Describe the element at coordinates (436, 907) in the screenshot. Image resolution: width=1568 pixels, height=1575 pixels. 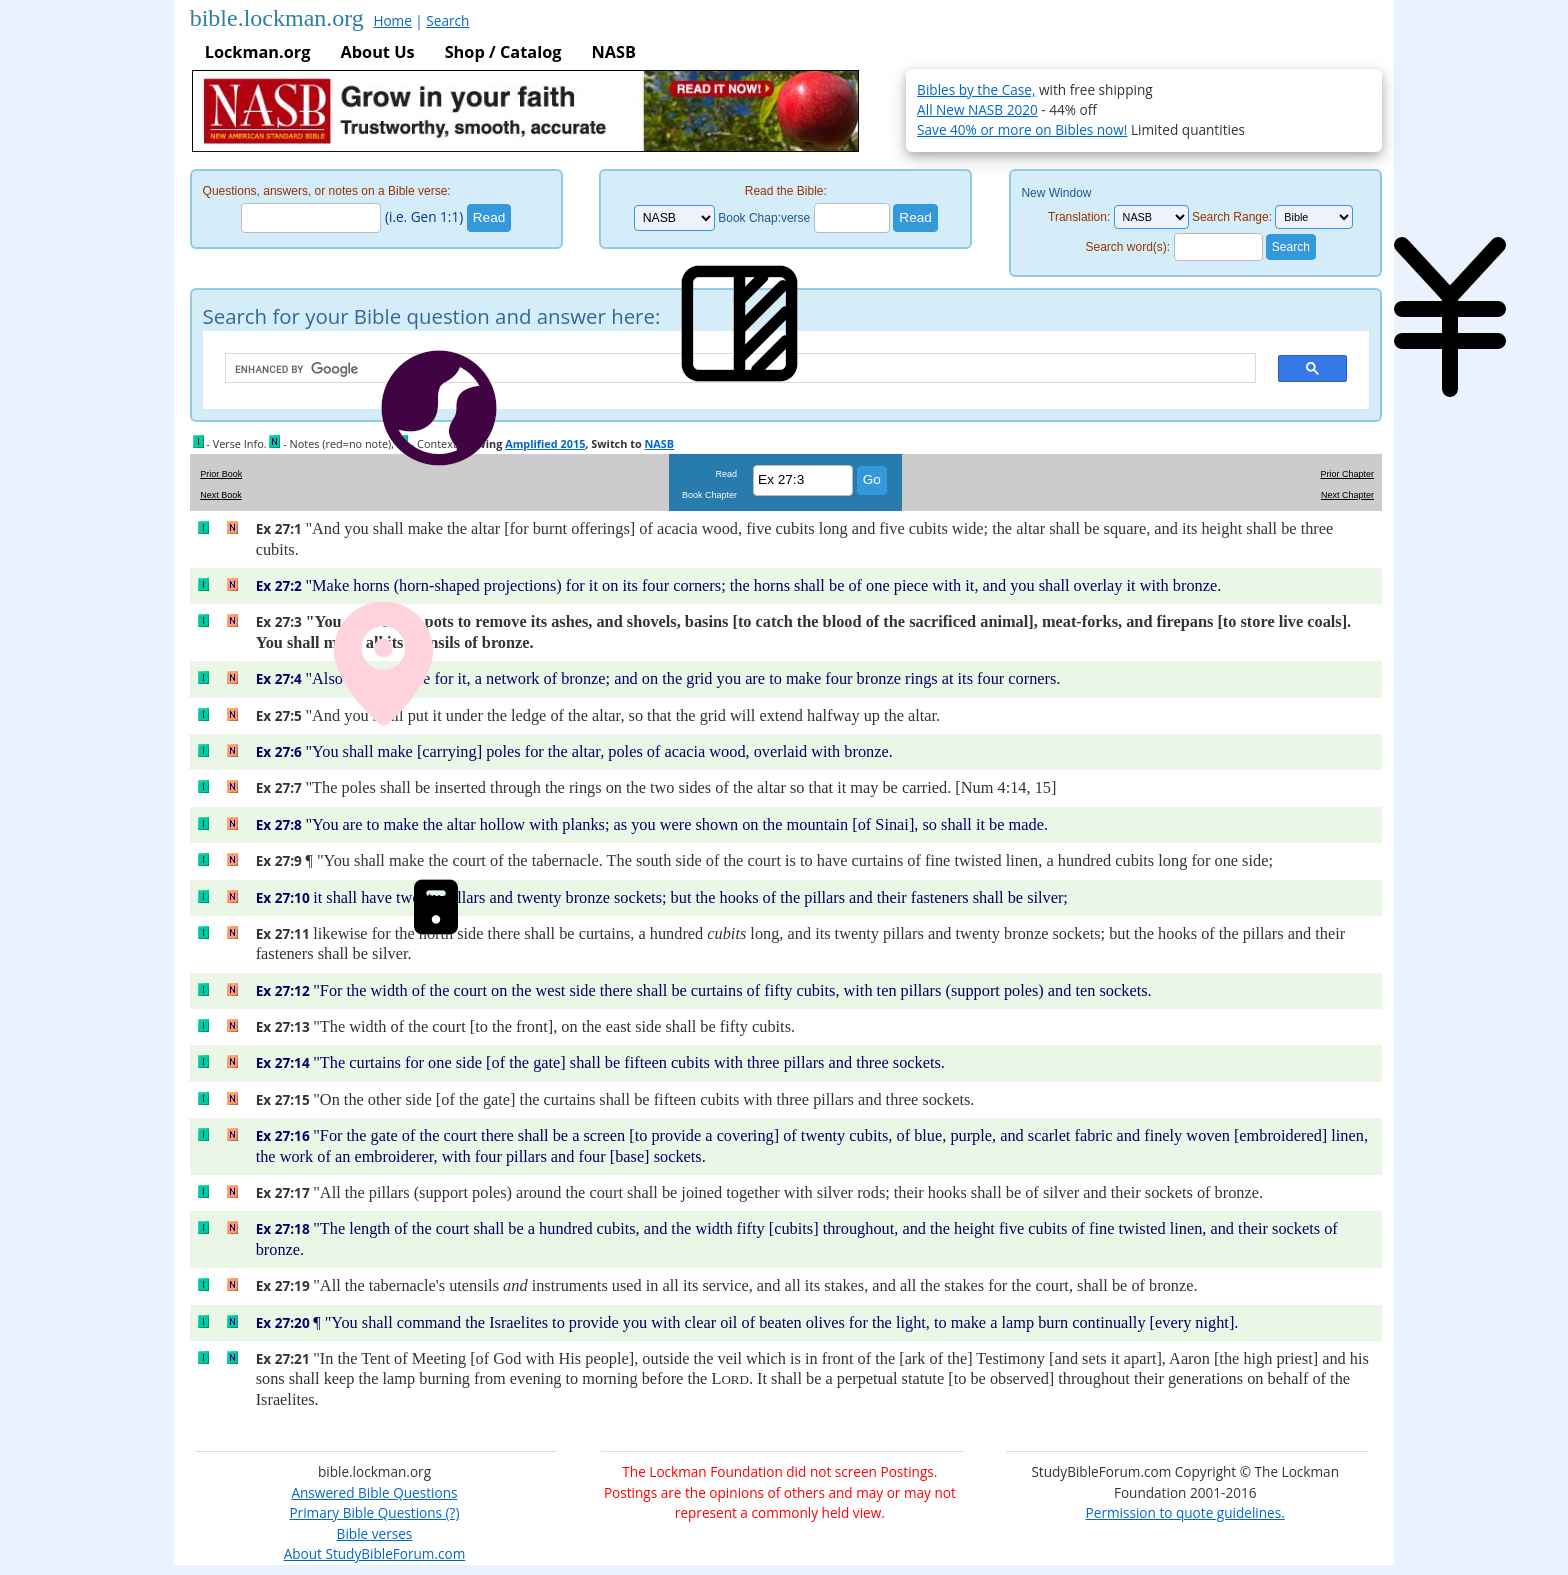
I see `access mobile device settings` at that location.